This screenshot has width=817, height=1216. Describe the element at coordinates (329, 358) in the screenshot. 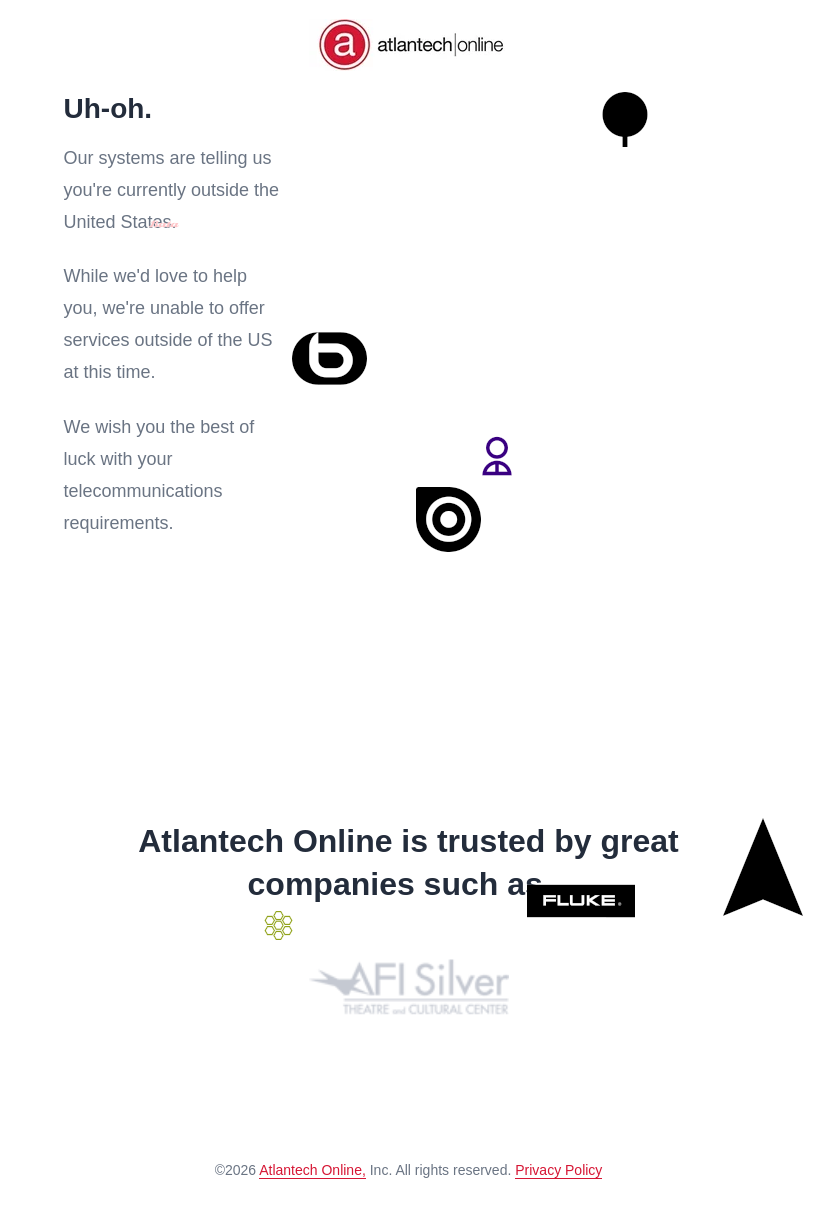

I see `boulanger brand logo` at that location.